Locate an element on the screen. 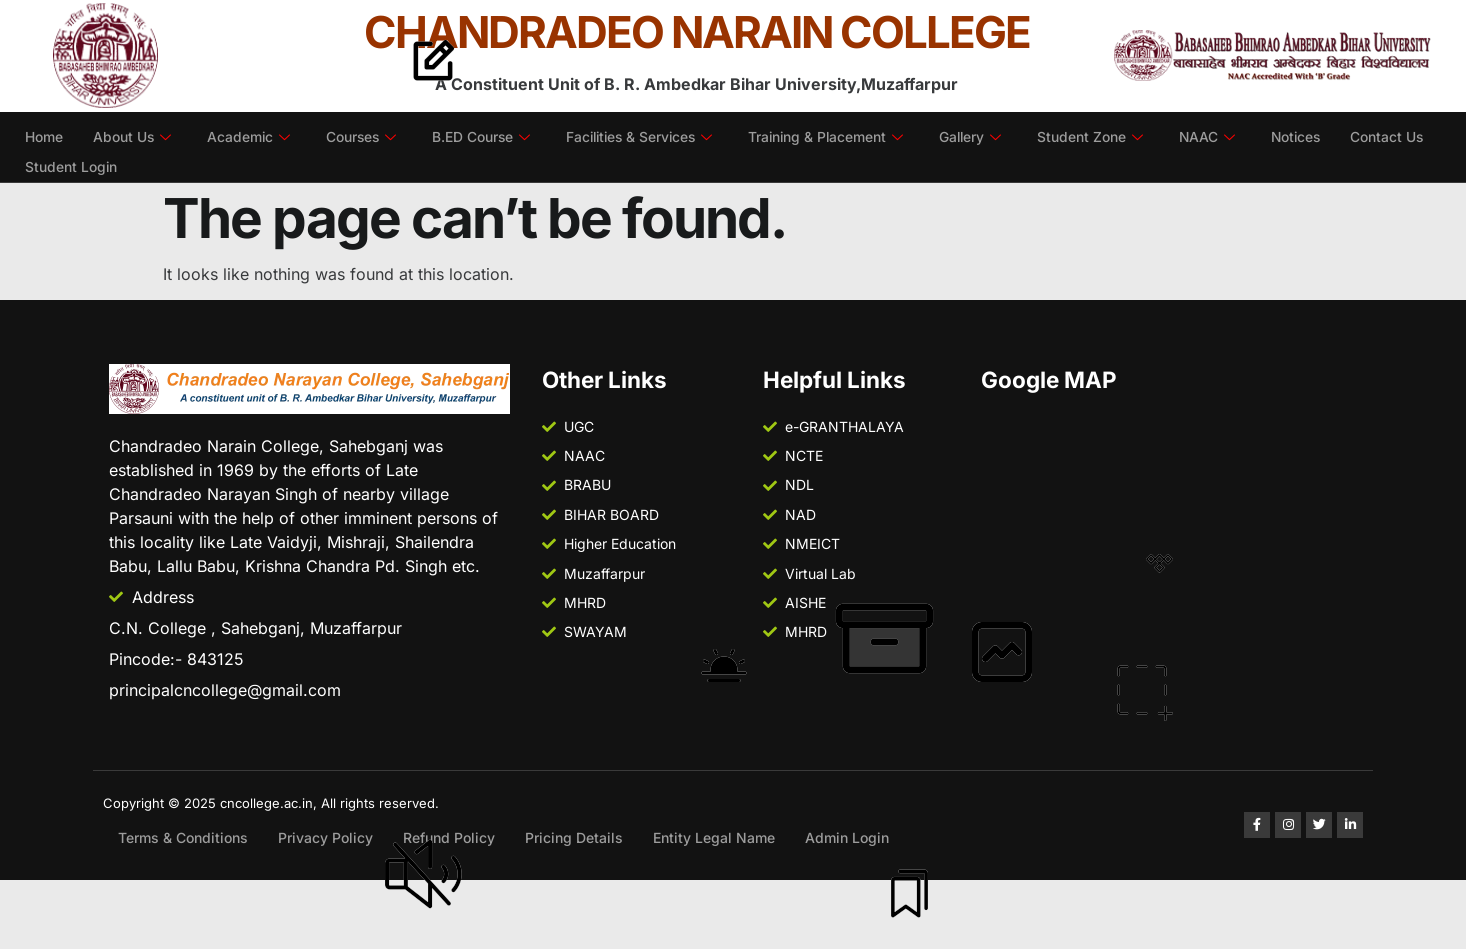 The image size is (1466, 949). archive selected items is located at coordinates (884, 638).